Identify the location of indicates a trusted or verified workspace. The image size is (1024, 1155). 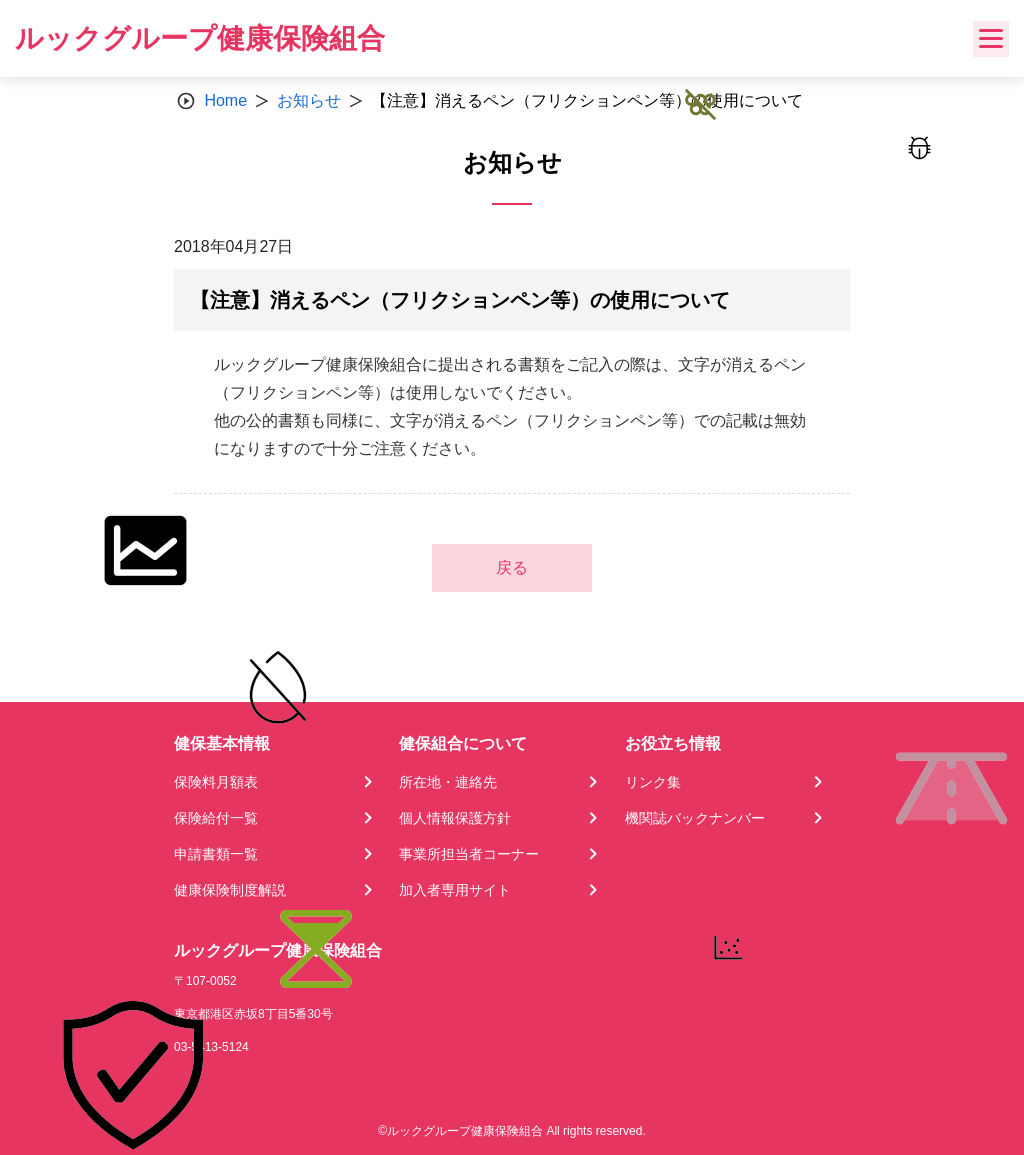
(132, 1075).